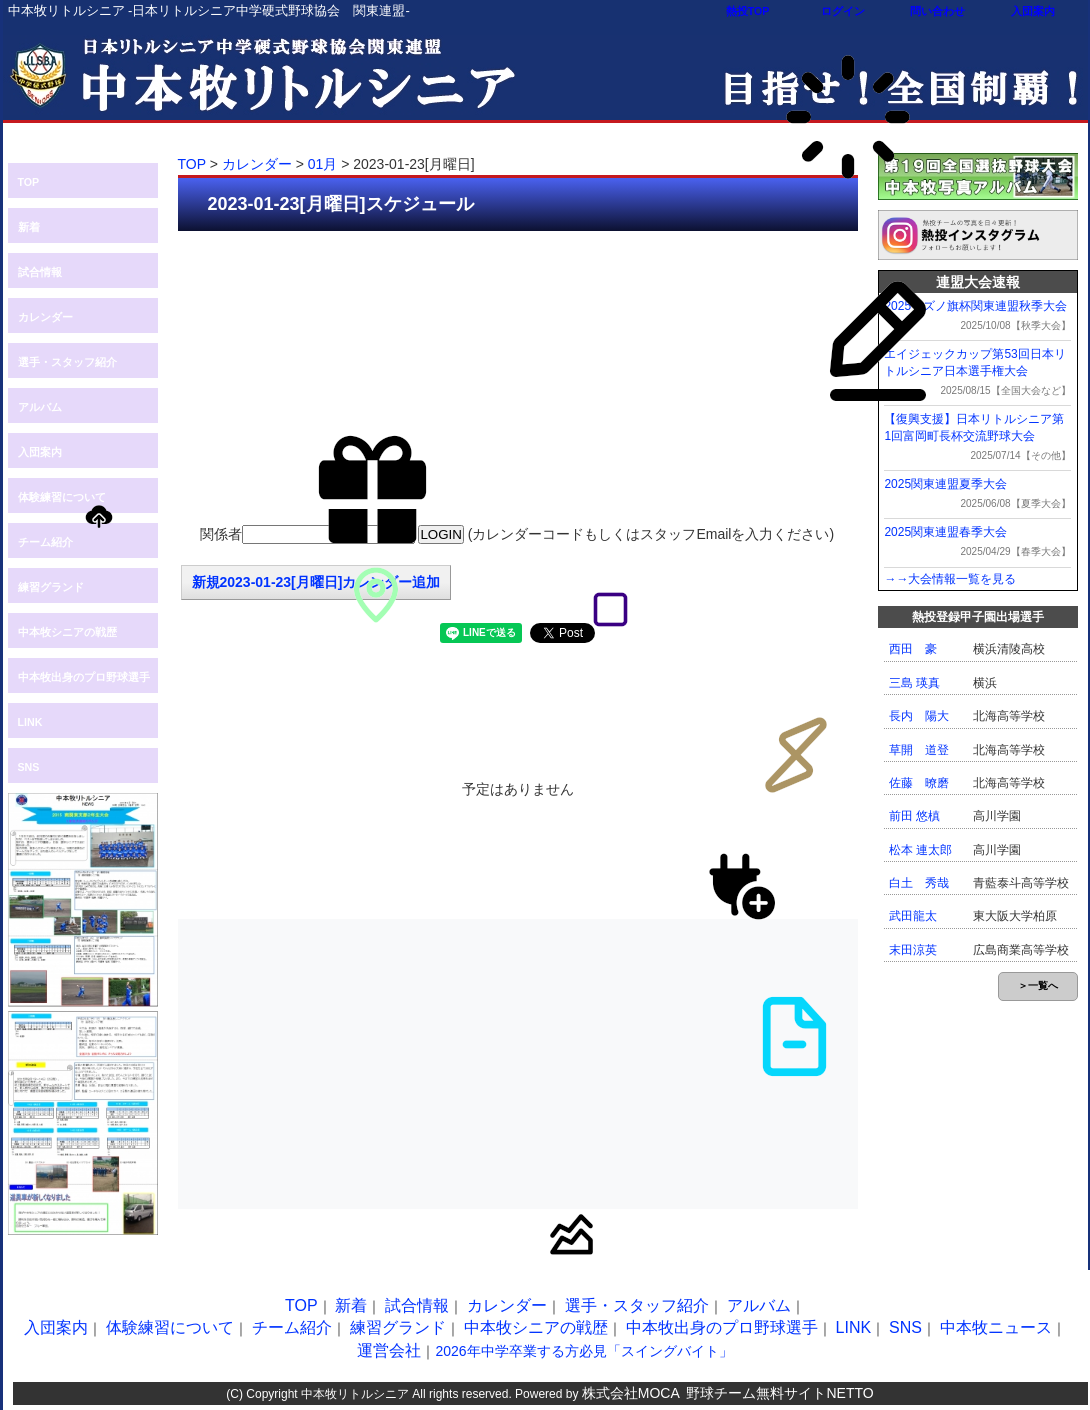 This screenshot has width=1090, height=1410. I want to click on view area chart with trend line overlay, so click(571, 1235).